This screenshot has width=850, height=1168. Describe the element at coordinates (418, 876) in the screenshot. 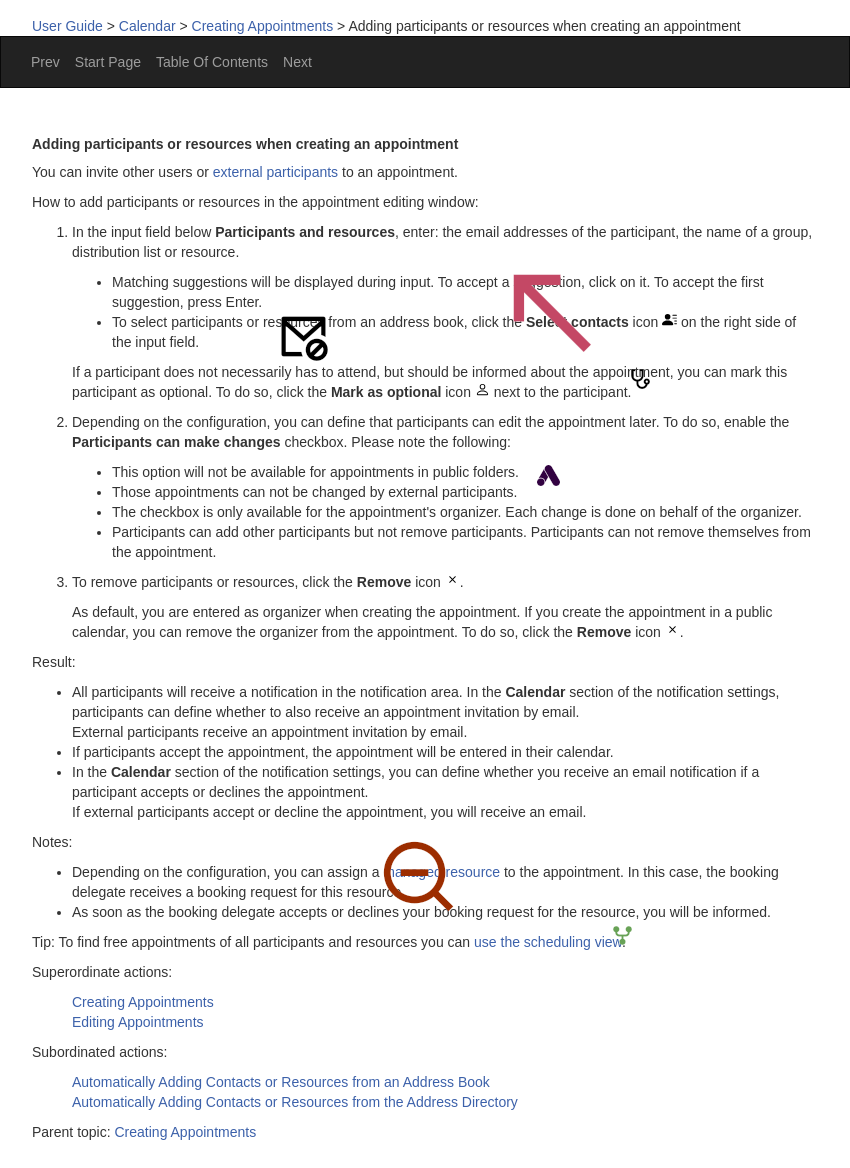

I see `zoom out to see more content` at that location.